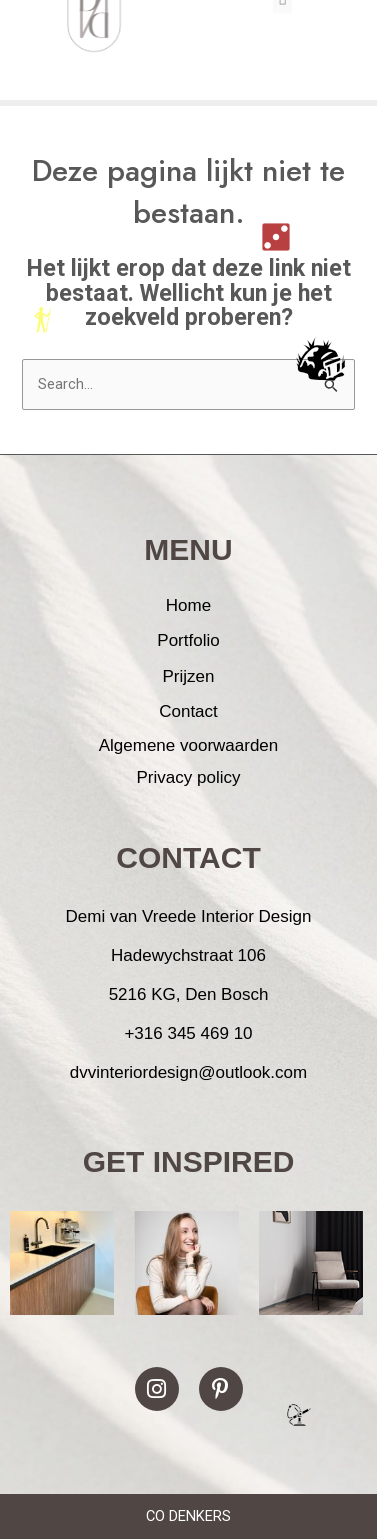 The width and height of the screenshot is (377, 1539). What do you see at coordinates (42, 319) in the screenshot?
I see `select pikeman unit in strategy game` at bounding box center [42, 319].